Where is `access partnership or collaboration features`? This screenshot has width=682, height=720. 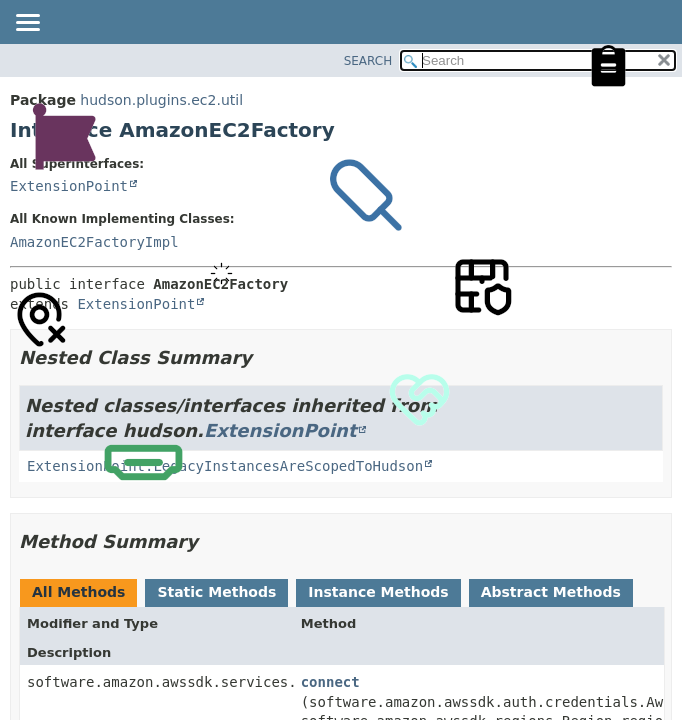 access partnership or collaboration features is located at coordinates (419, 398).